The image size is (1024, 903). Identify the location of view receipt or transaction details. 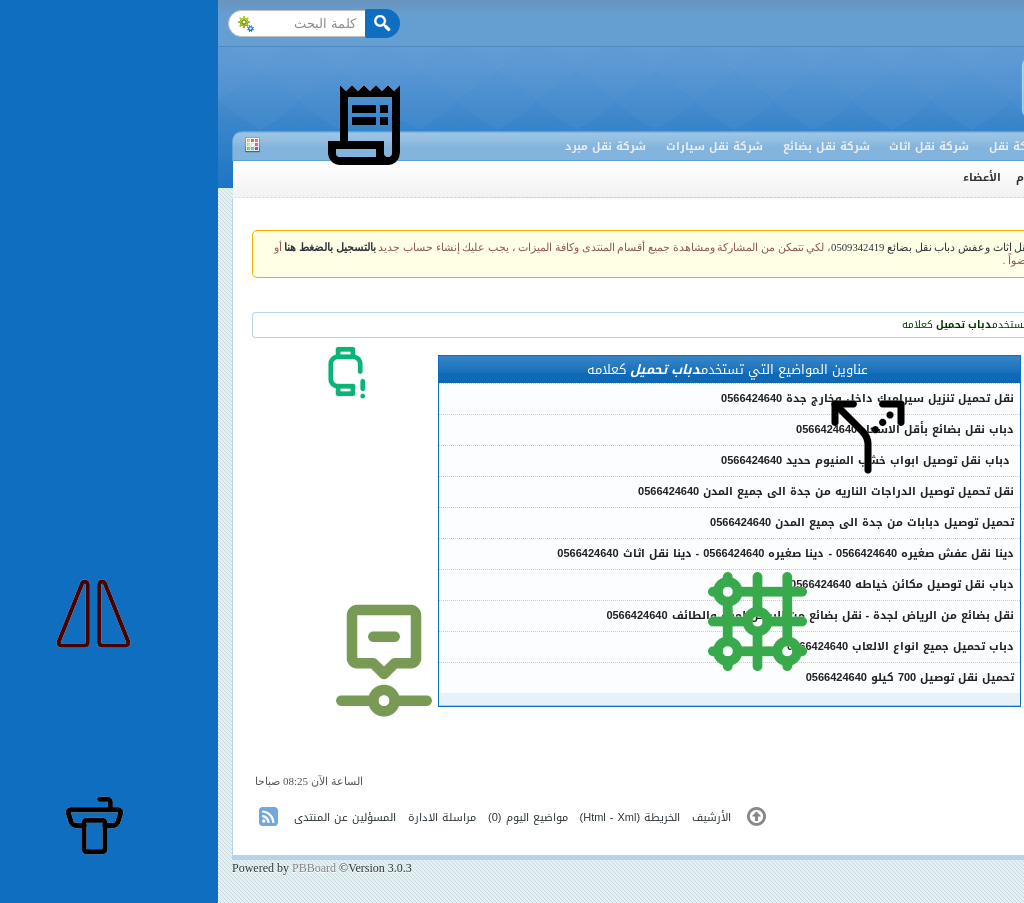
(364, 125).